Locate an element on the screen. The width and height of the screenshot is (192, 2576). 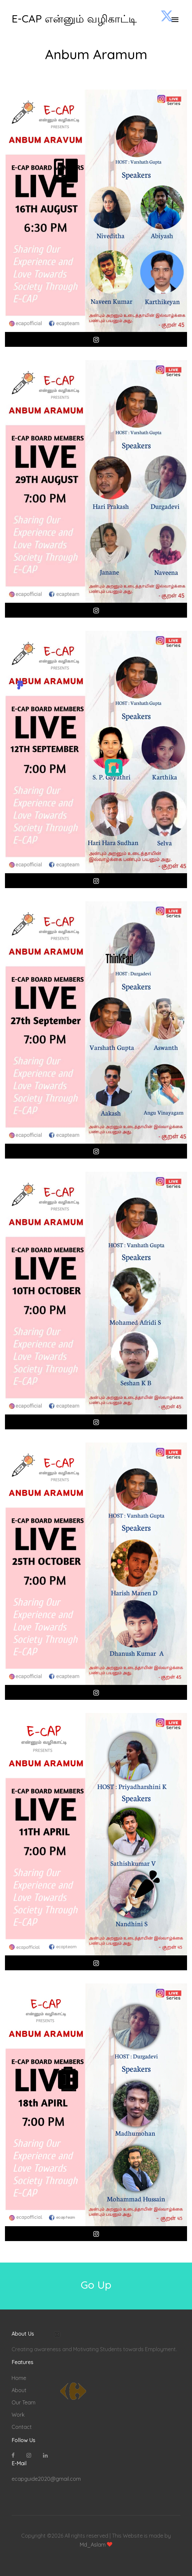
open the Farcaster app is located at coordinates (114, 767).